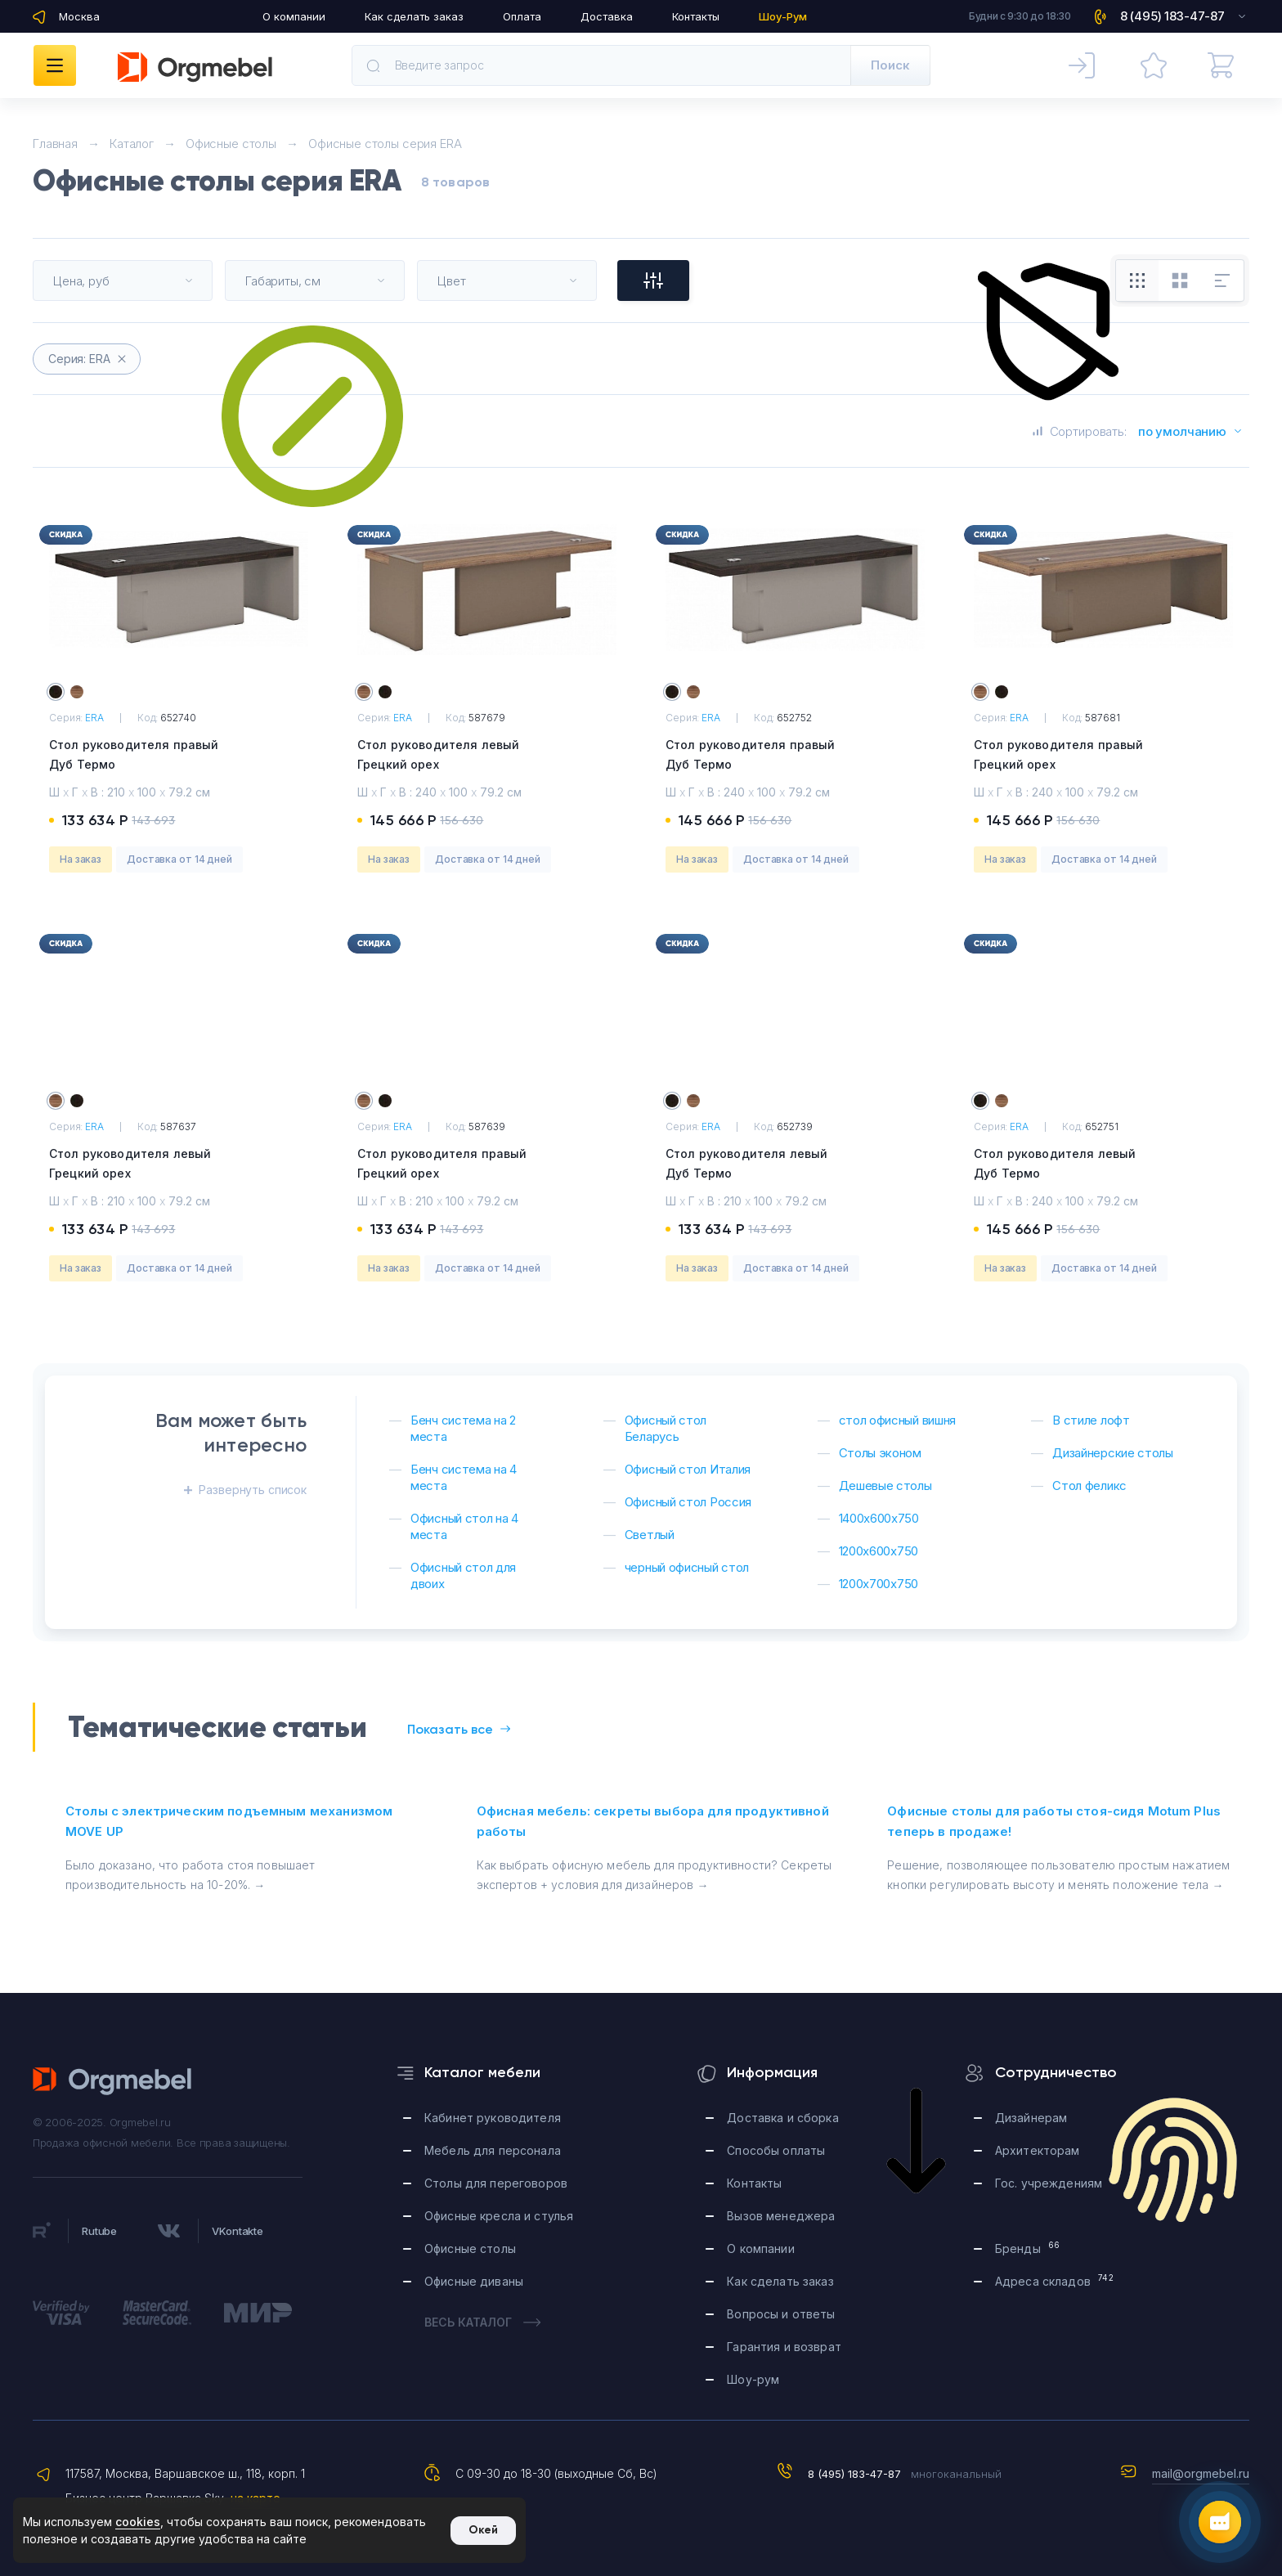  I want to click on scroll down or view more content, so click(916, 2140).